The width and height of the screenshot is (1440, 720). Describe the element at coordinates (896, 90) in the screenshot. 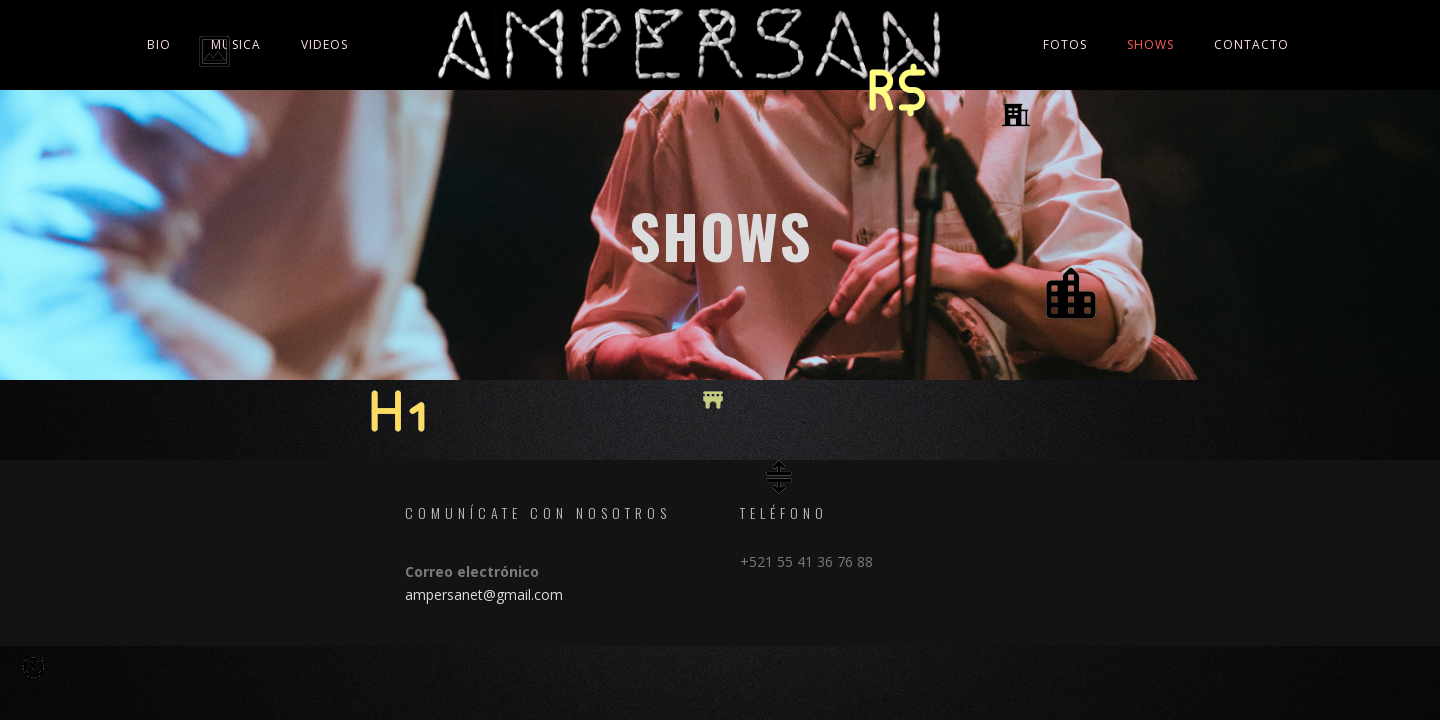

I see `indicates Brazilian real currency` at that location.